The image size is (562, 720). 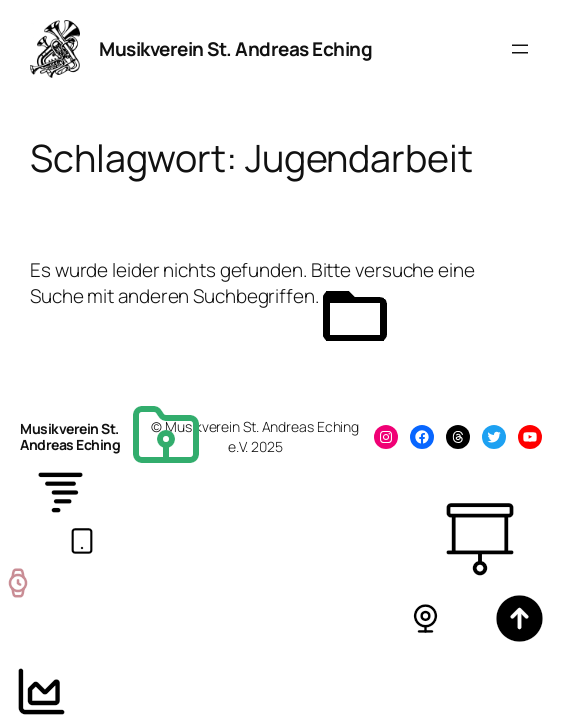 I want to click on open or access a folder, so click(x=355, y=316).